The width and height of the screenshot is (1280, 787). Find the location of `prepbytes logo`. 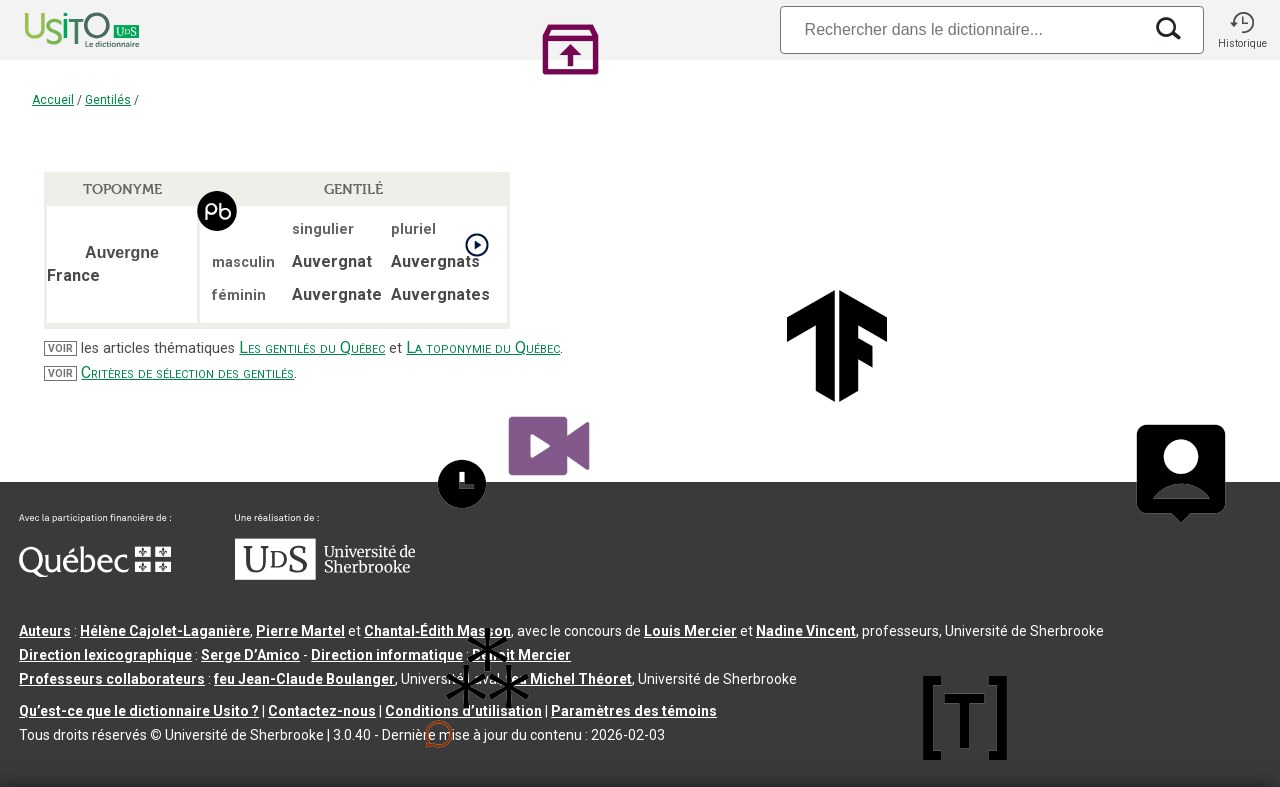

prepbytes logo is located at coordinates (217, 211).